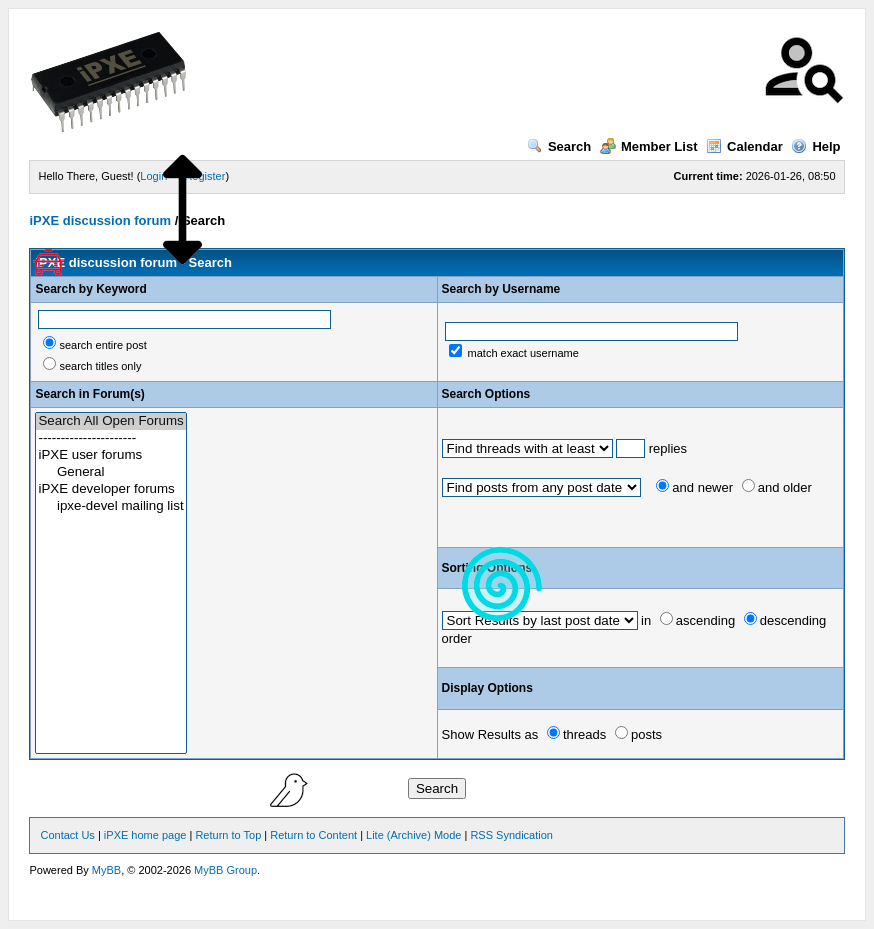  I want to click on navigate to twitter or social media sharing, so click(289, 791).